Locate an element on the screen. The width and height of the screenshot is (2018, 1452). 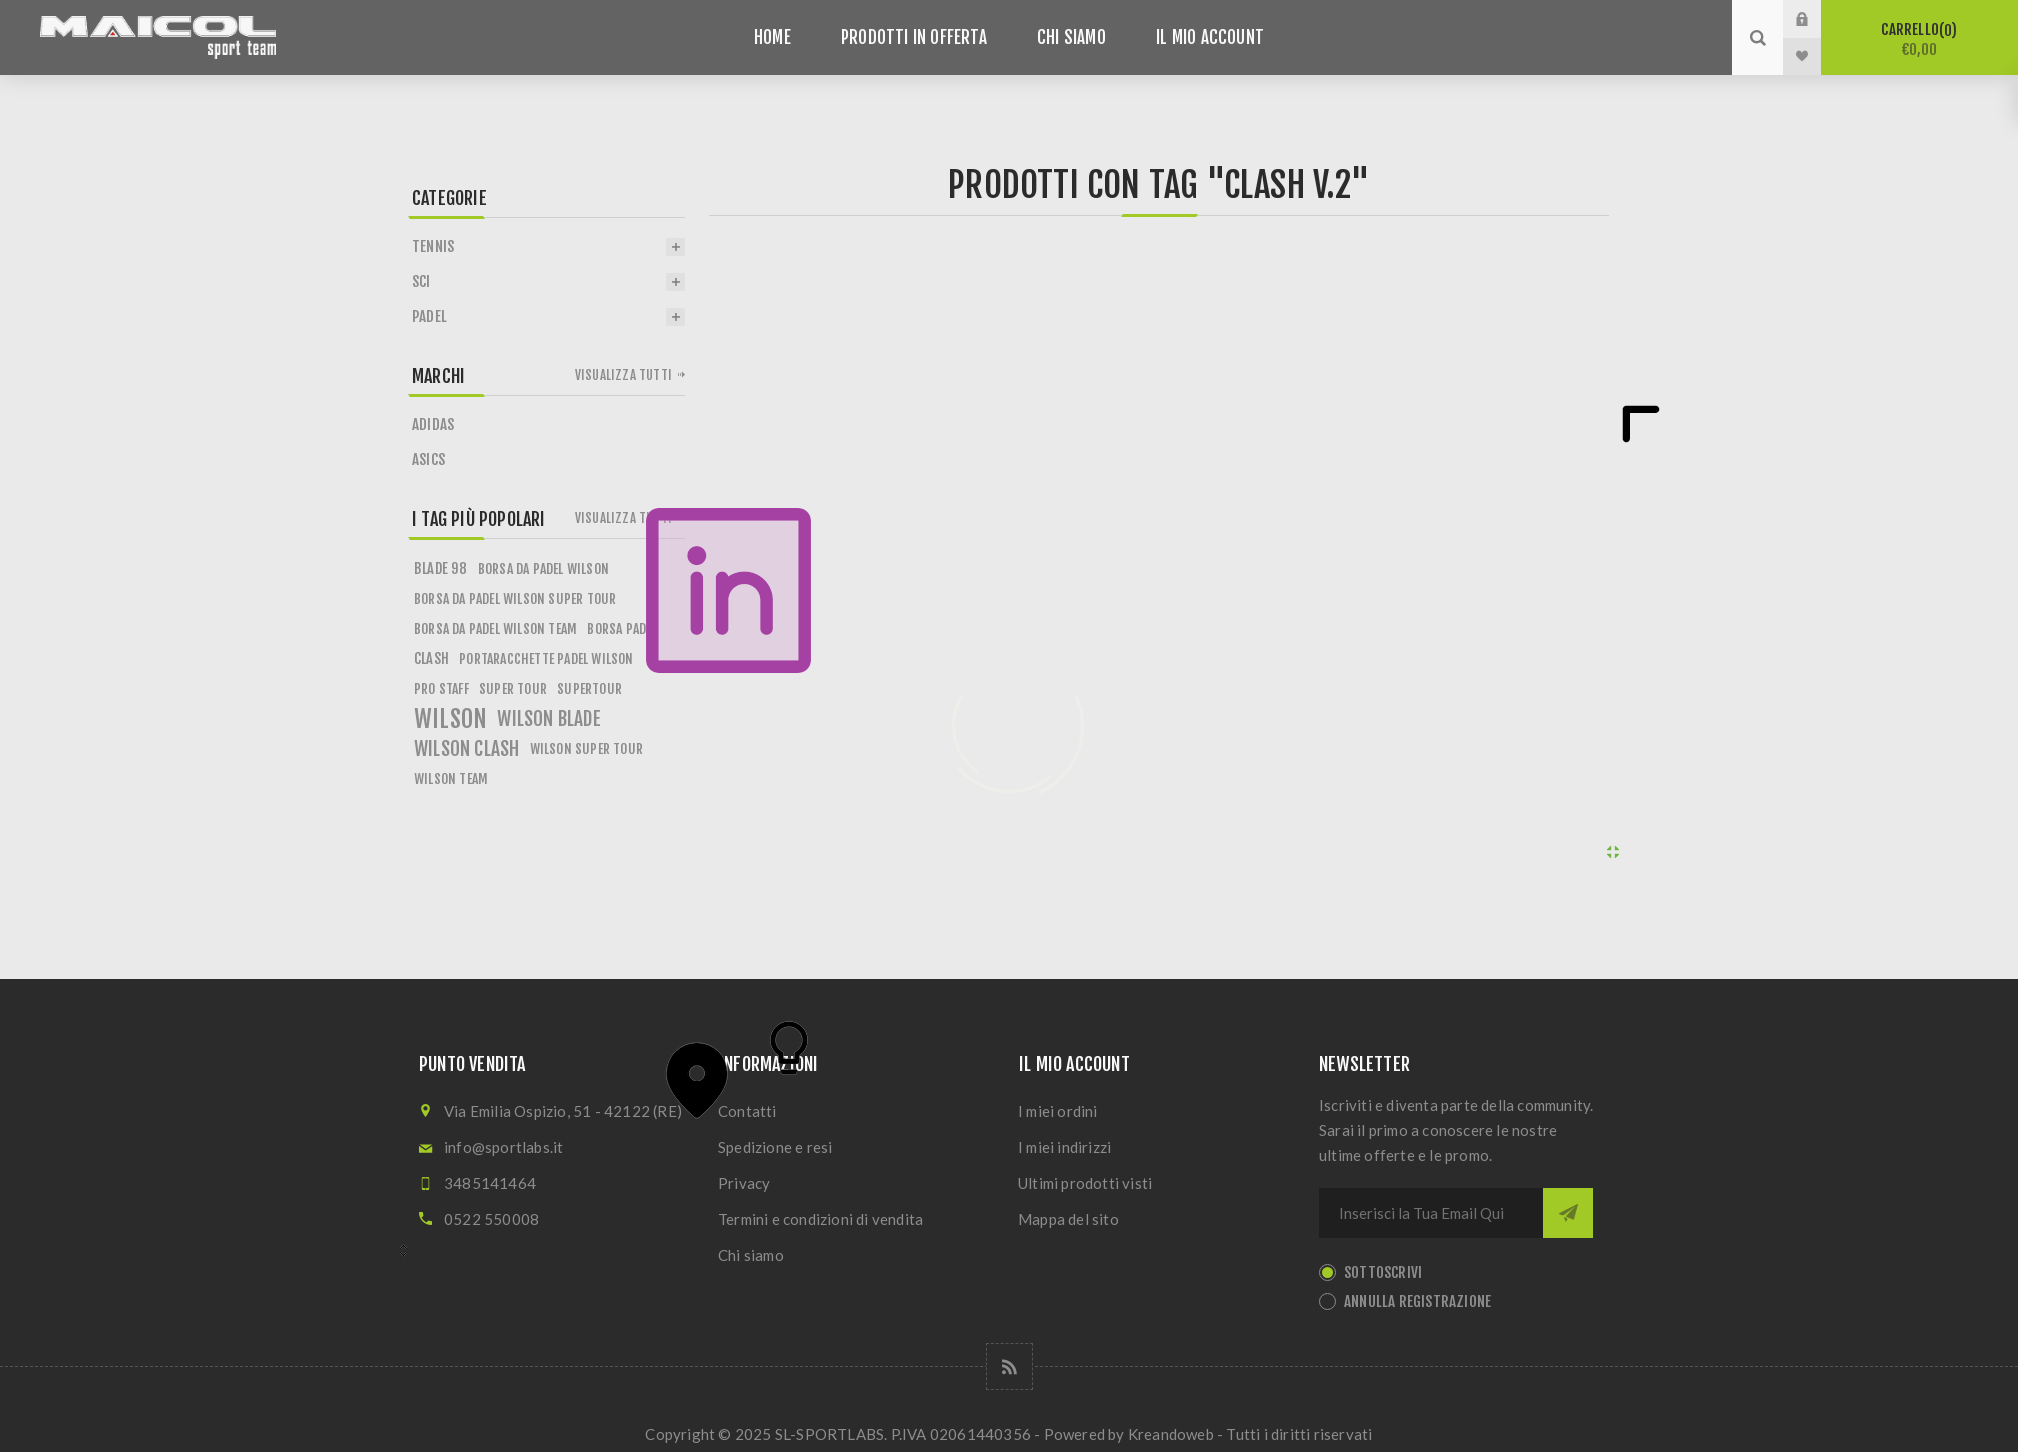
exit fullscreen mode is located at coordinates (1613, 852).